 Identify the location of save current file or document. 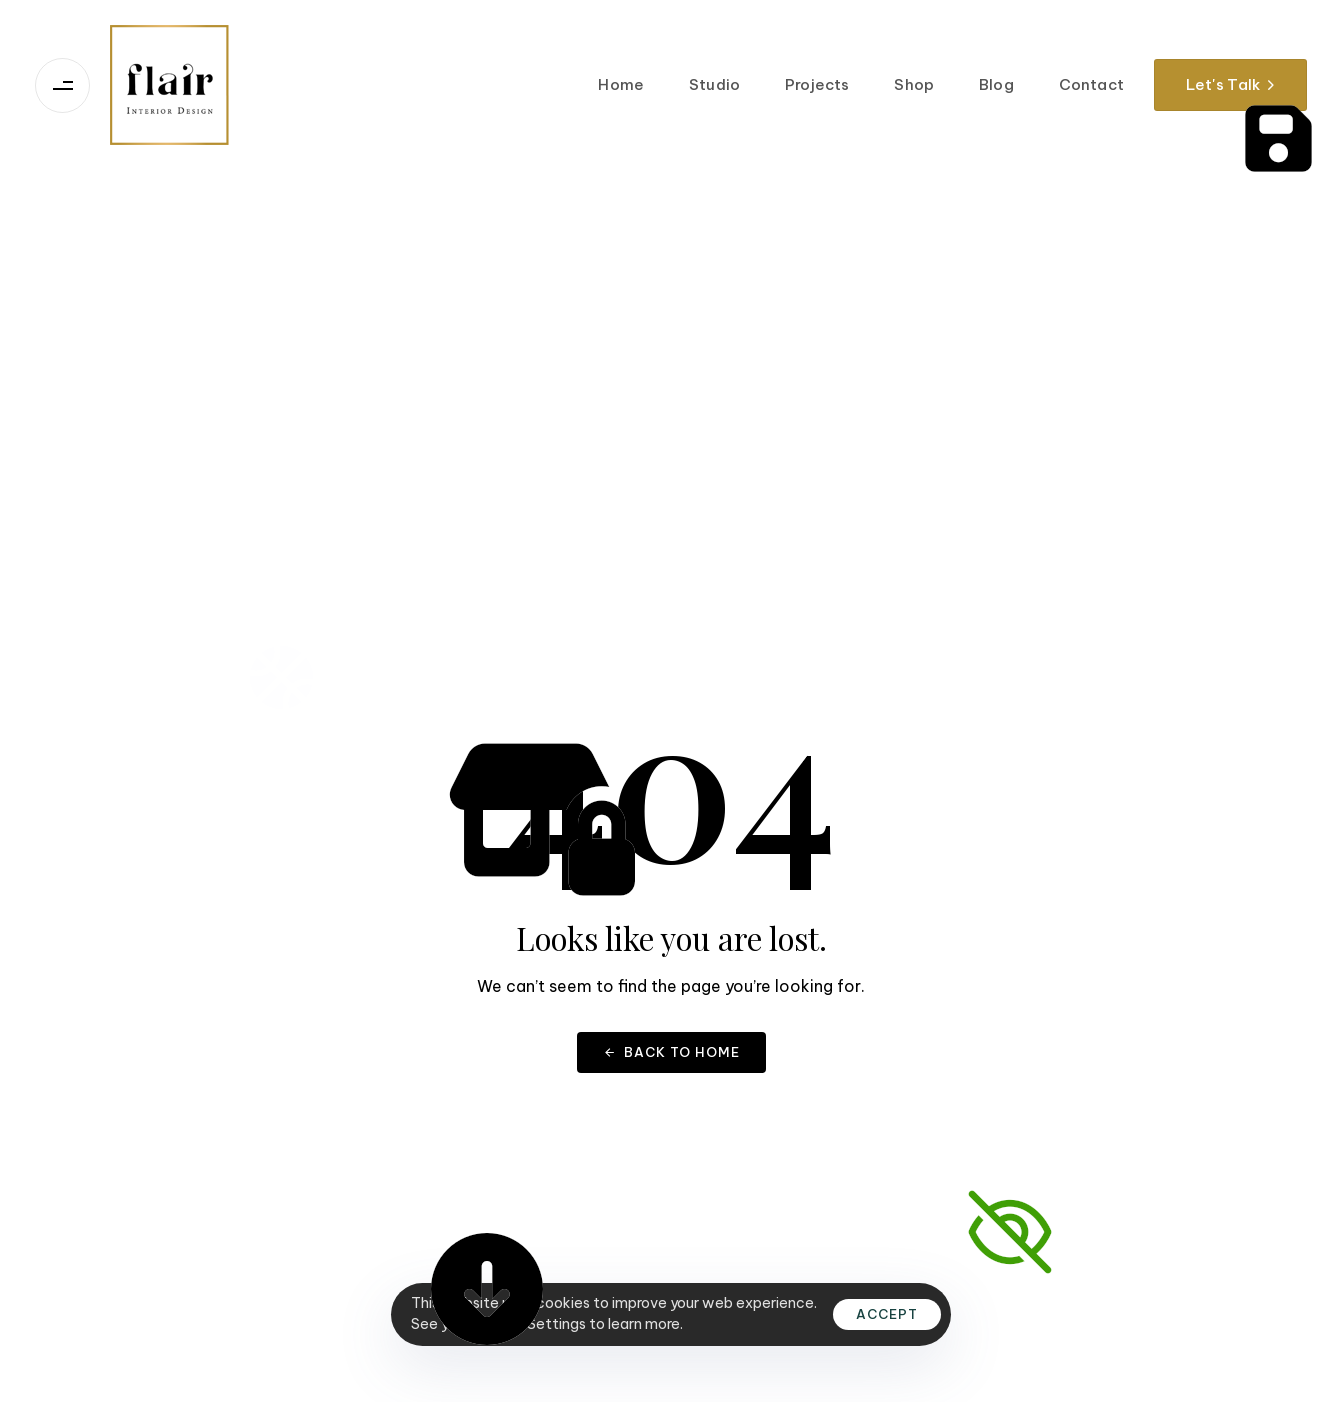
(1278, 138).